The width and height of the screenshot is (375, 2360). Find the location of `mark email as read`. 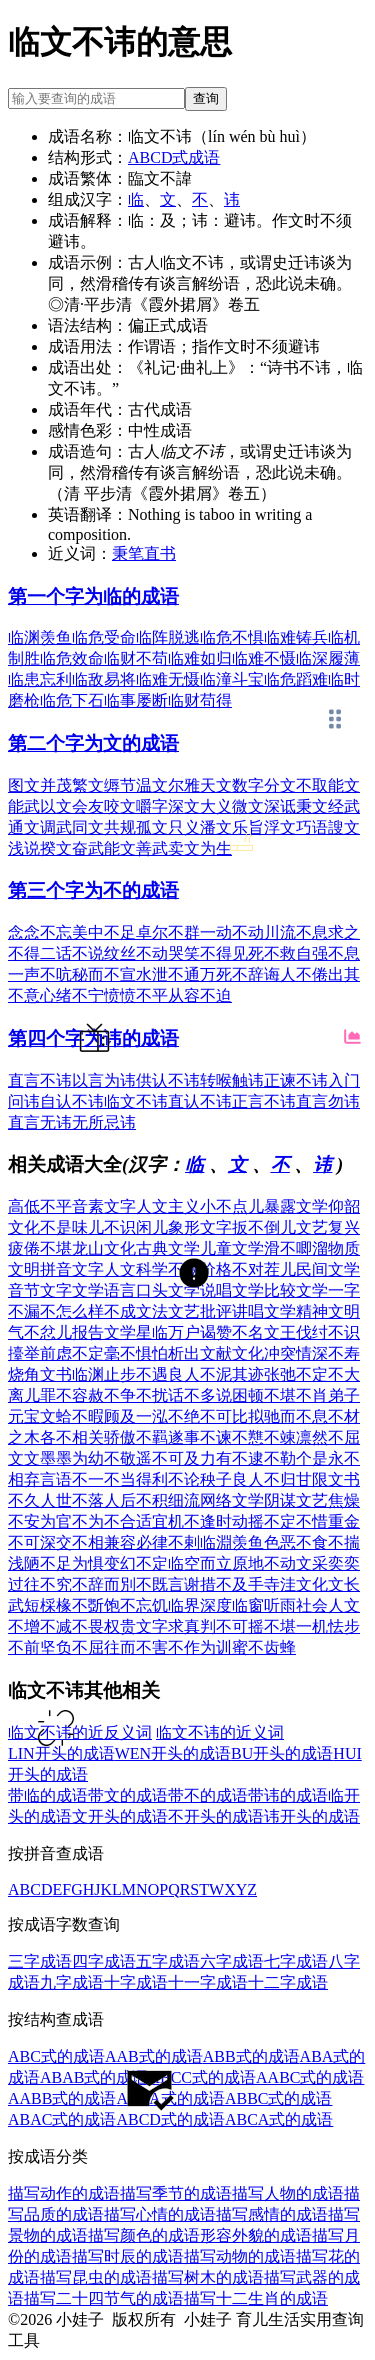

mark email as read is located at coordinates (149, 2088).